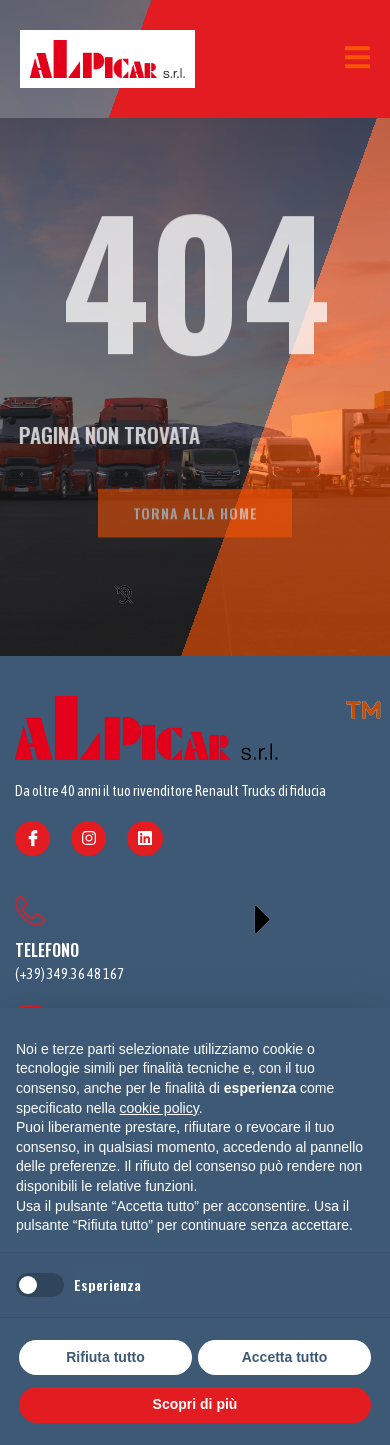 The image size is (390, 1445). Describe the element at coordinates (364, 710) in the screenshot. I see `indicates trademarked content or branding` at that location.